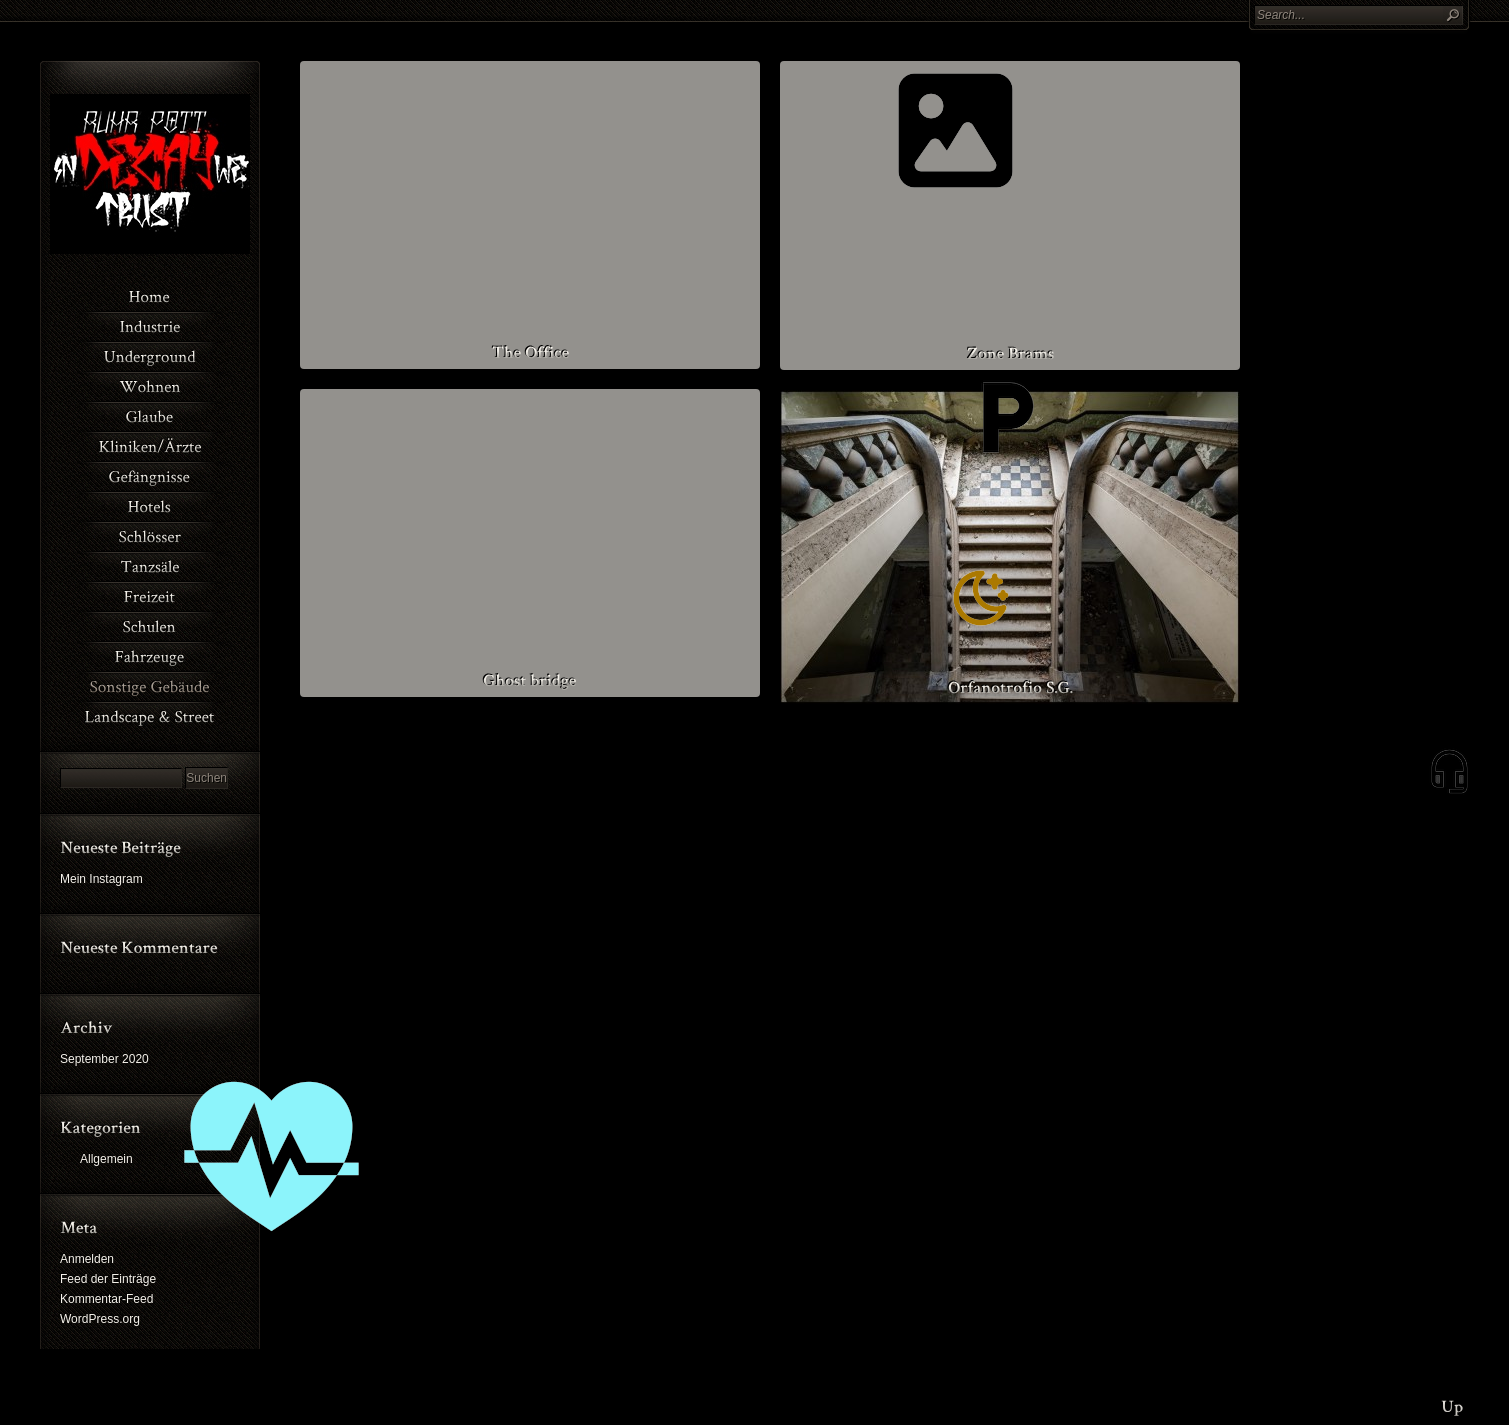 This screenshot has width=1509, height=1425. I want to click on contact customer support, so click(1449, 771).